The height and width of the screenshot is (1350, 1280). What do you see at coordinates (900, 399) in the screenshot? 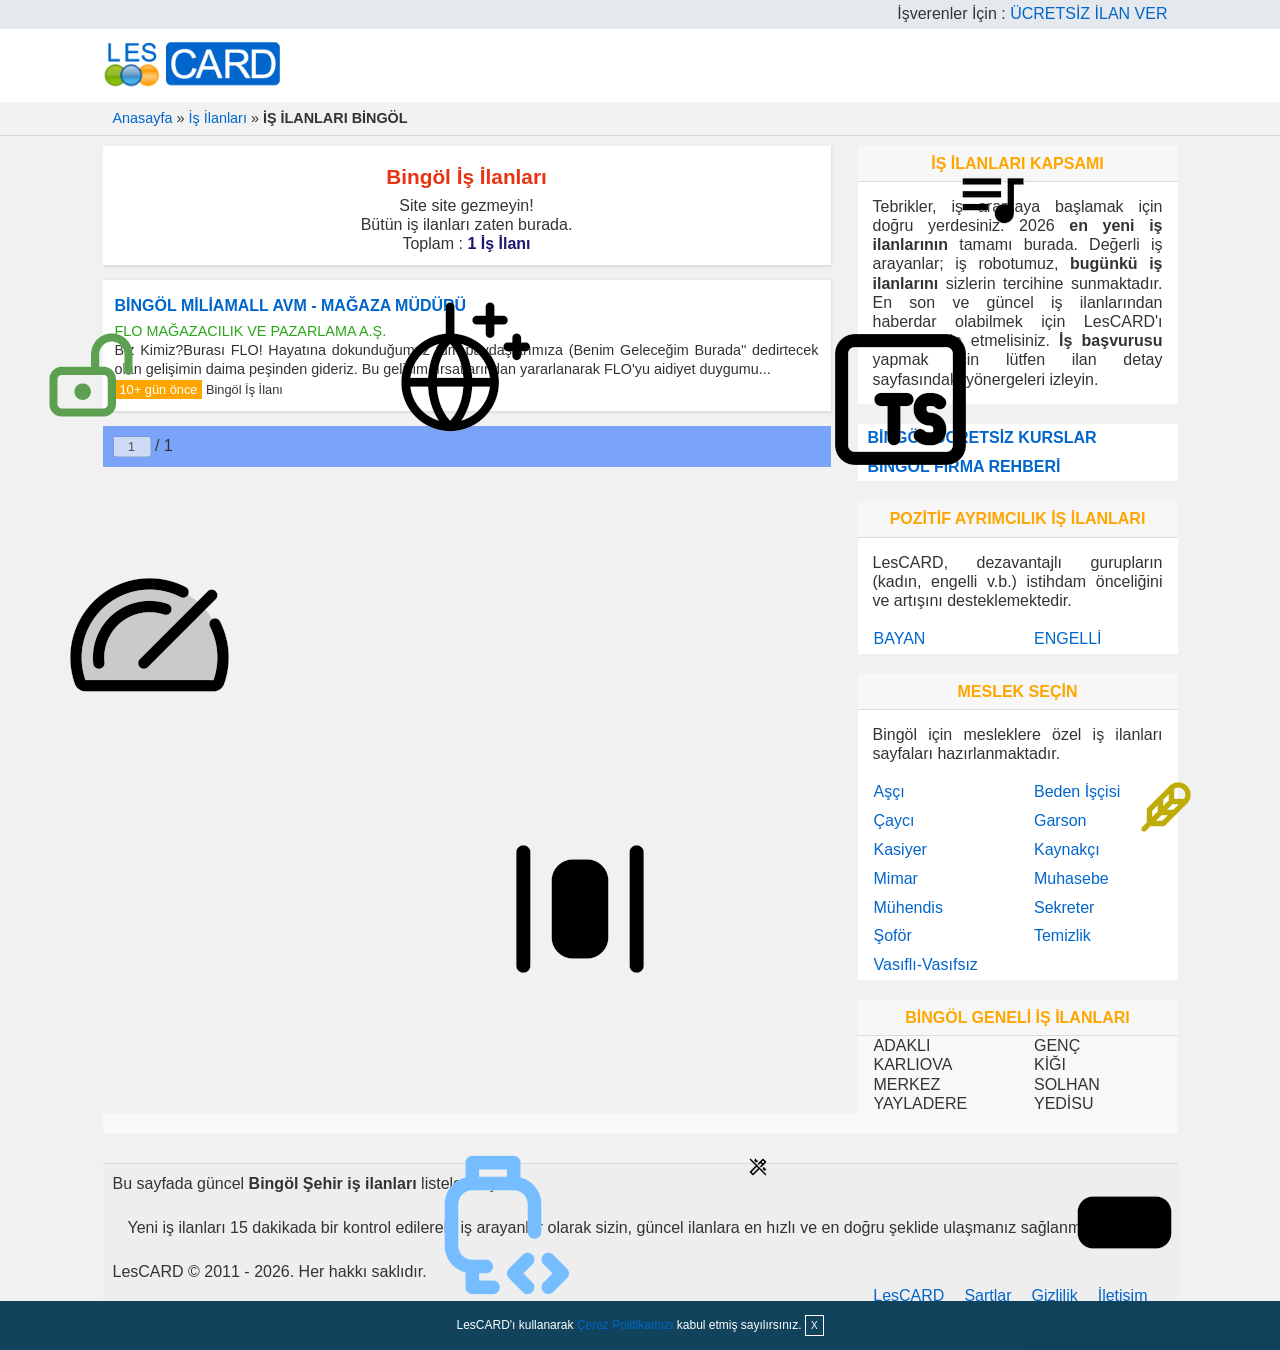
I see `indicates a TypeScript file or project` at bounding box center [900, 399].